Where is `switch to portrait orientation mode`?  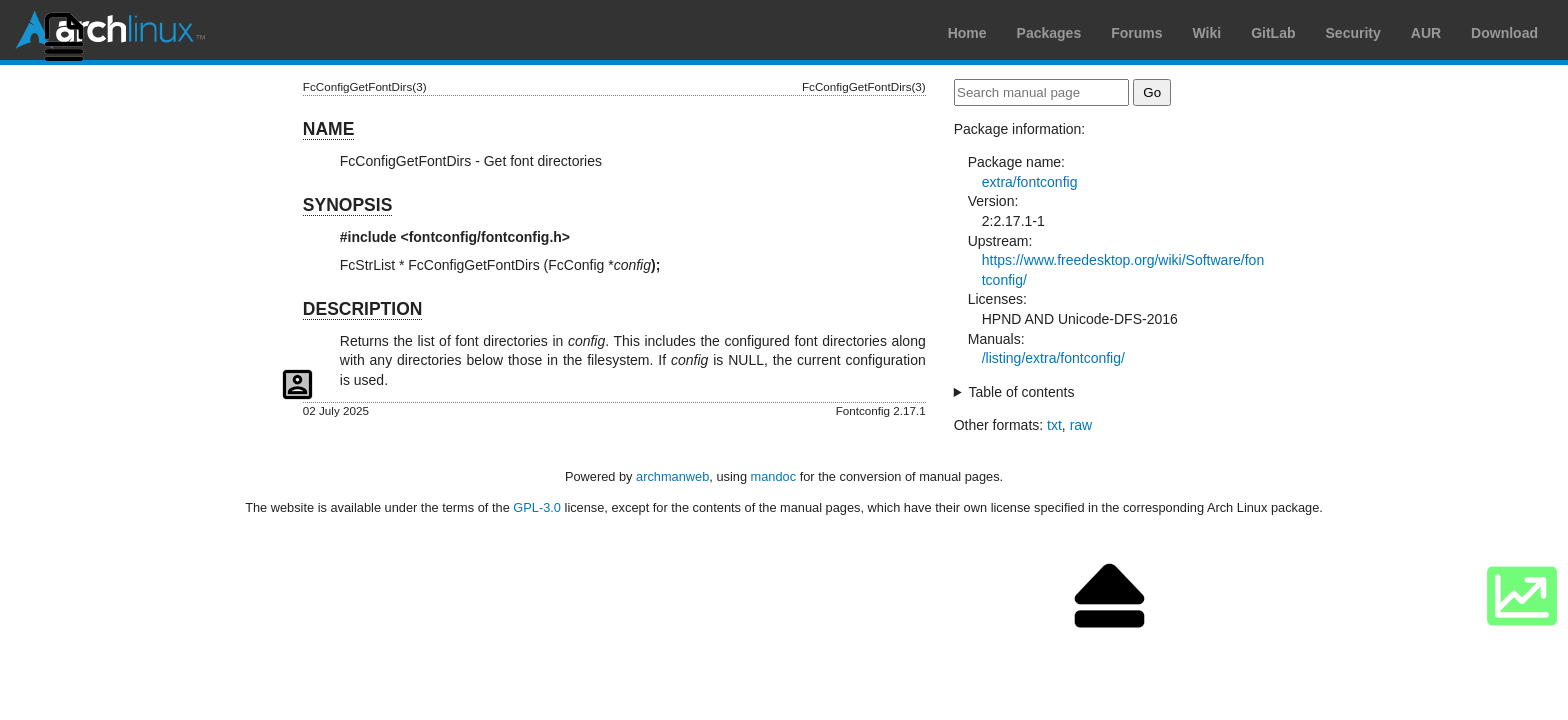
switch to portrait orientation mode is located at coordinates (297, 384).